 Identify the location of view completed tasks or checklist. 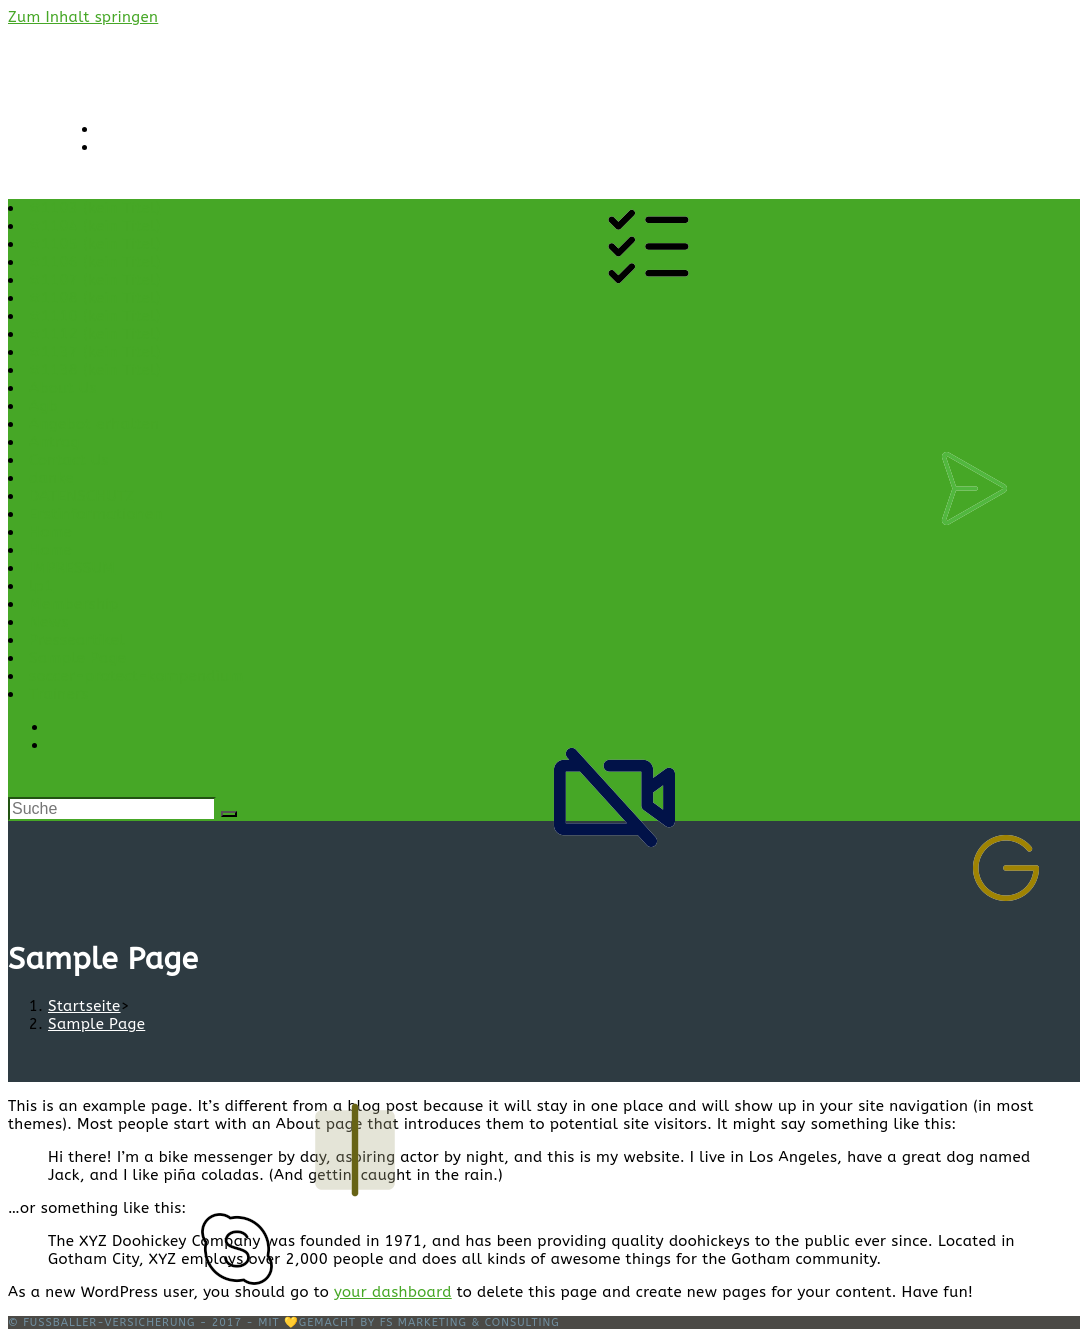
(648, 246).